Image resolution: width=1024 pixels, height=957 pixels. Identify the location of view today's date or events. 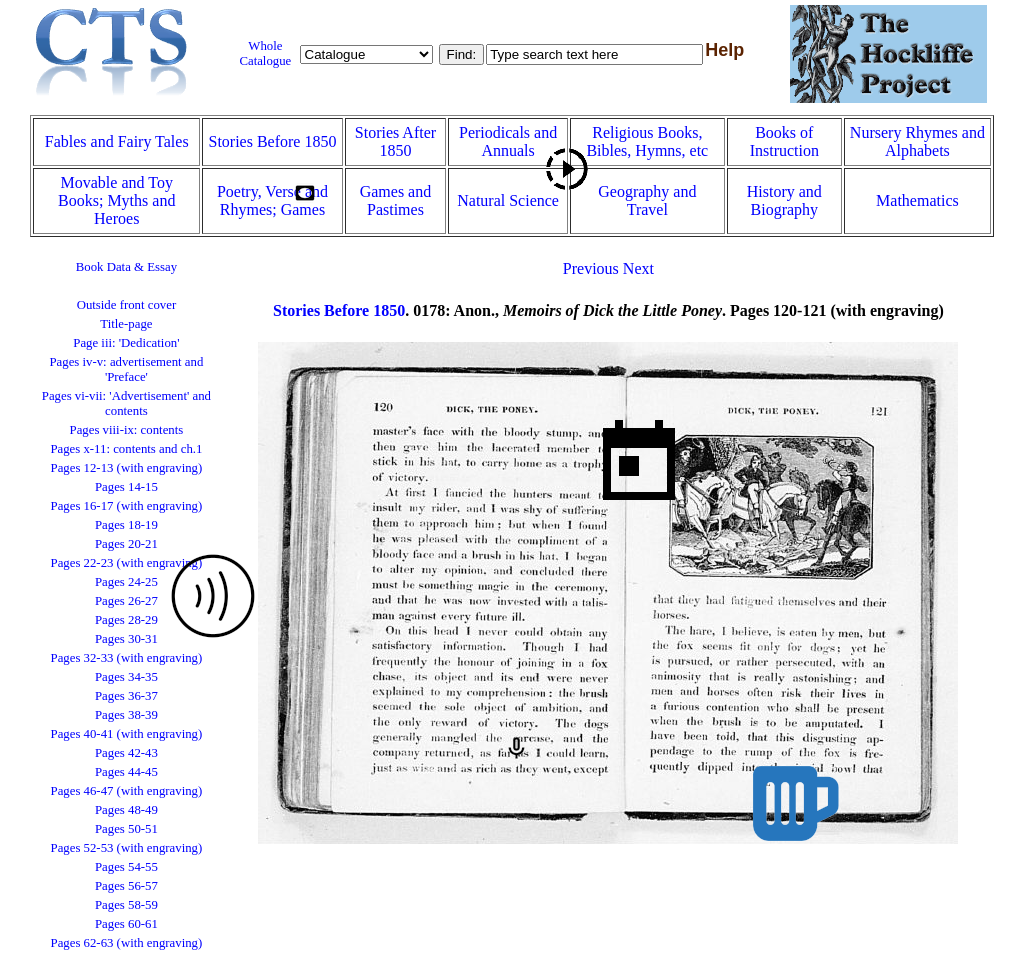
(639, 464).